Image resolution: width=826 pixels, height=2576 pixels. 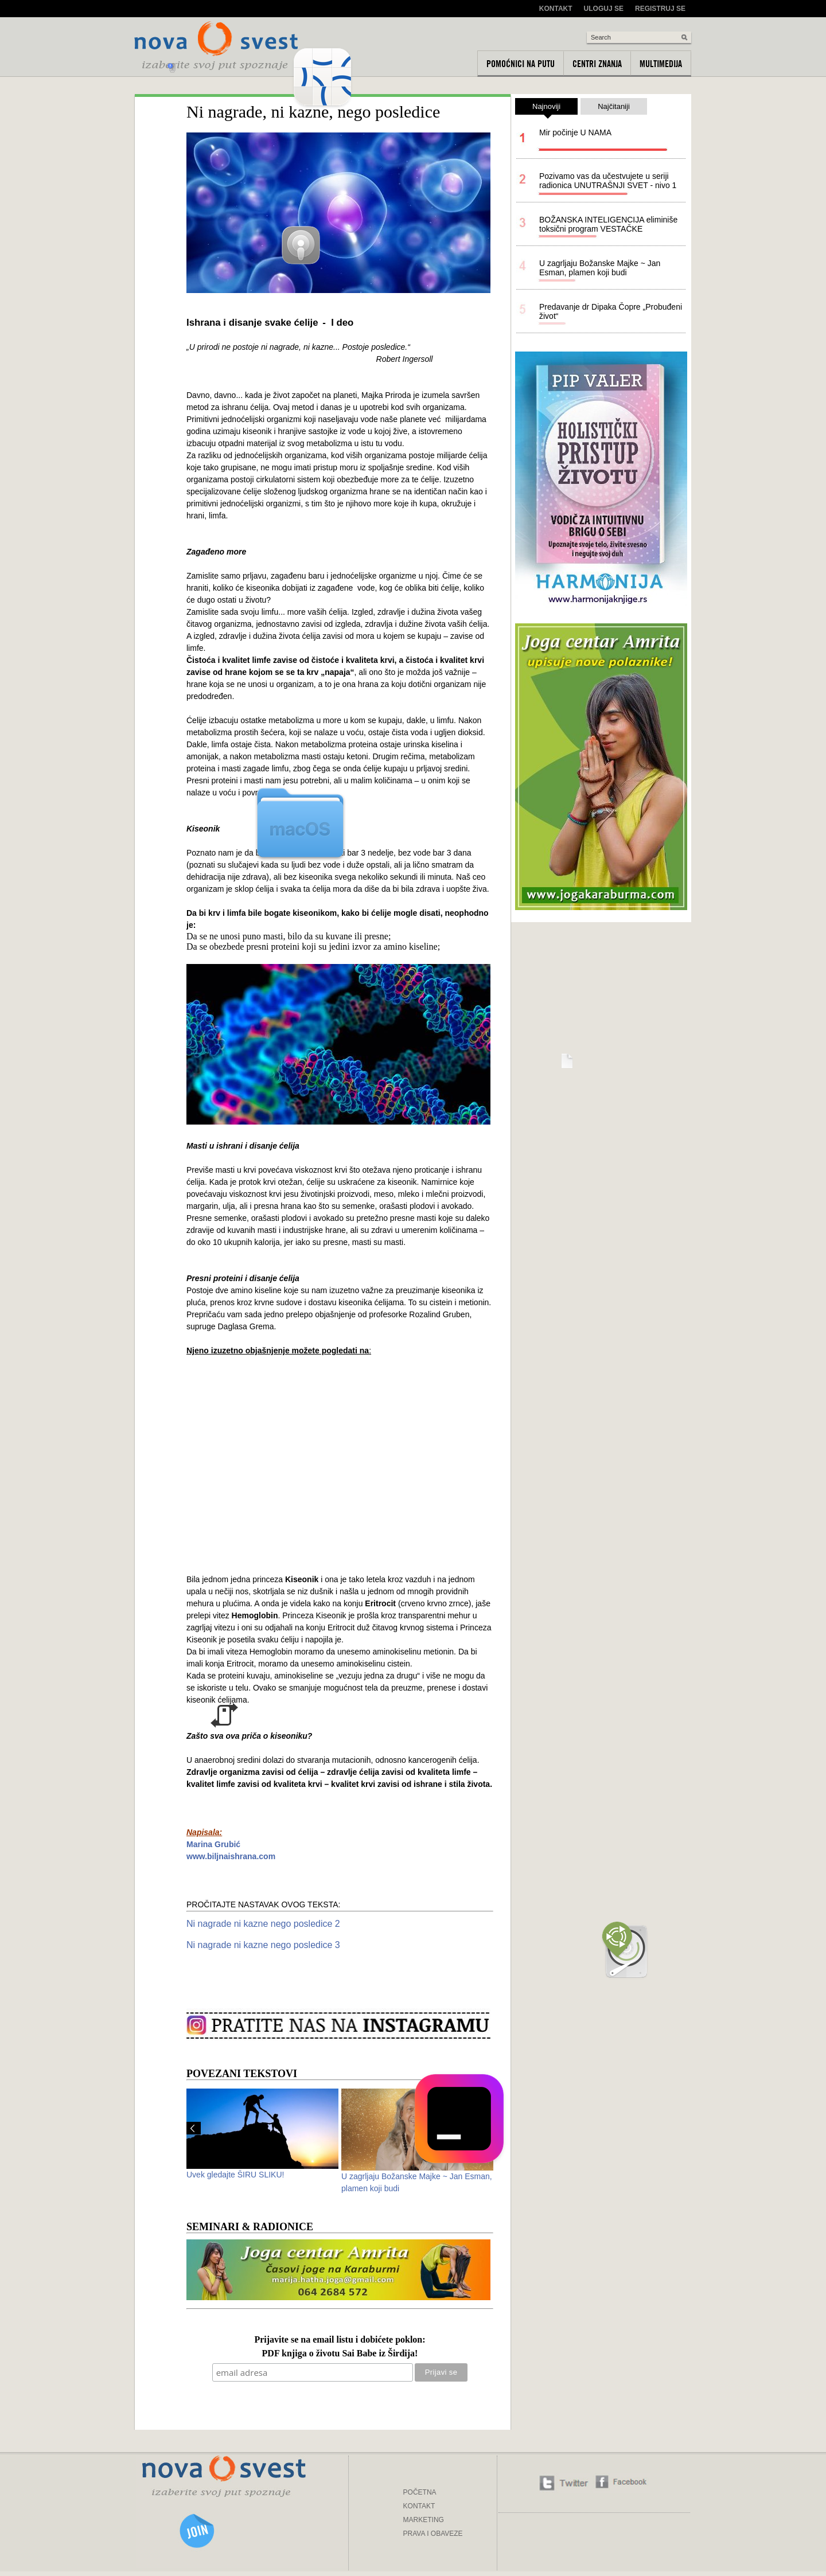 What do you see at coordinates (626, 1951) in the screenshot?
I see `launch ubuntu installer application` at bounding box center [626, 1951].